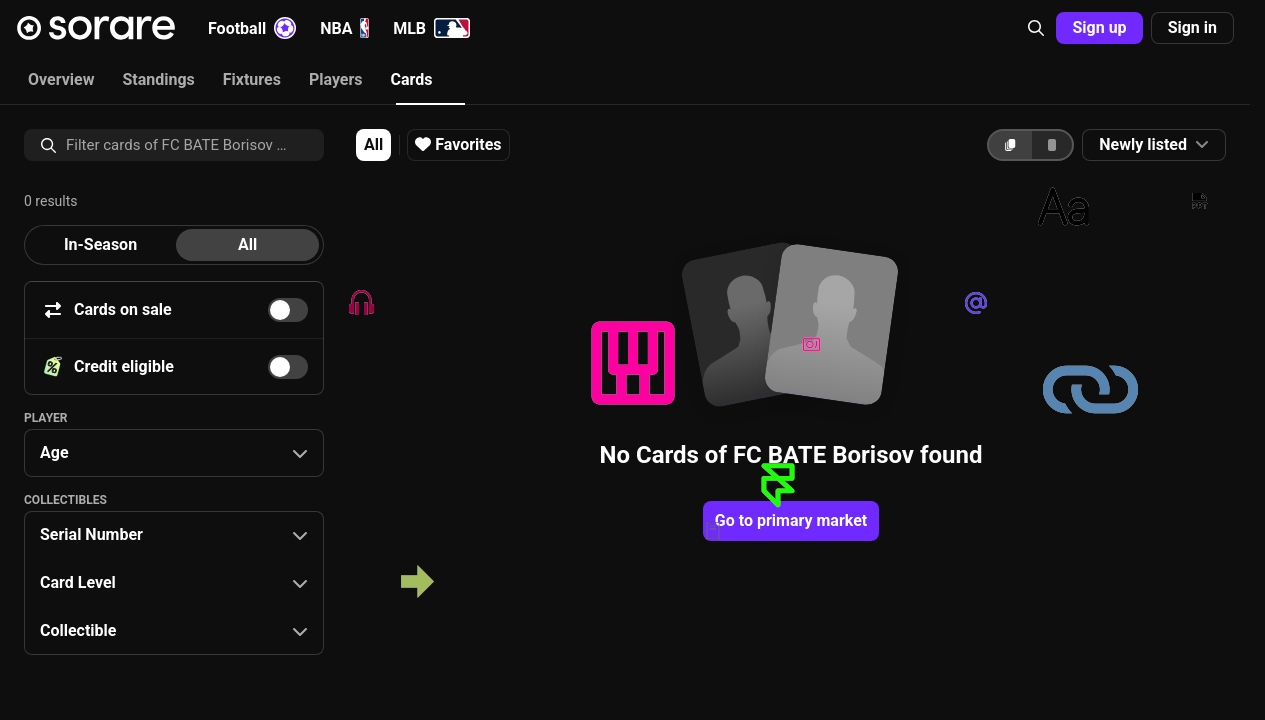 This screenshot has height=720, width=1265. Describe the element at coordinates (417, 581) in the screenshot. I see `navigate to the next item or screen` at that location.